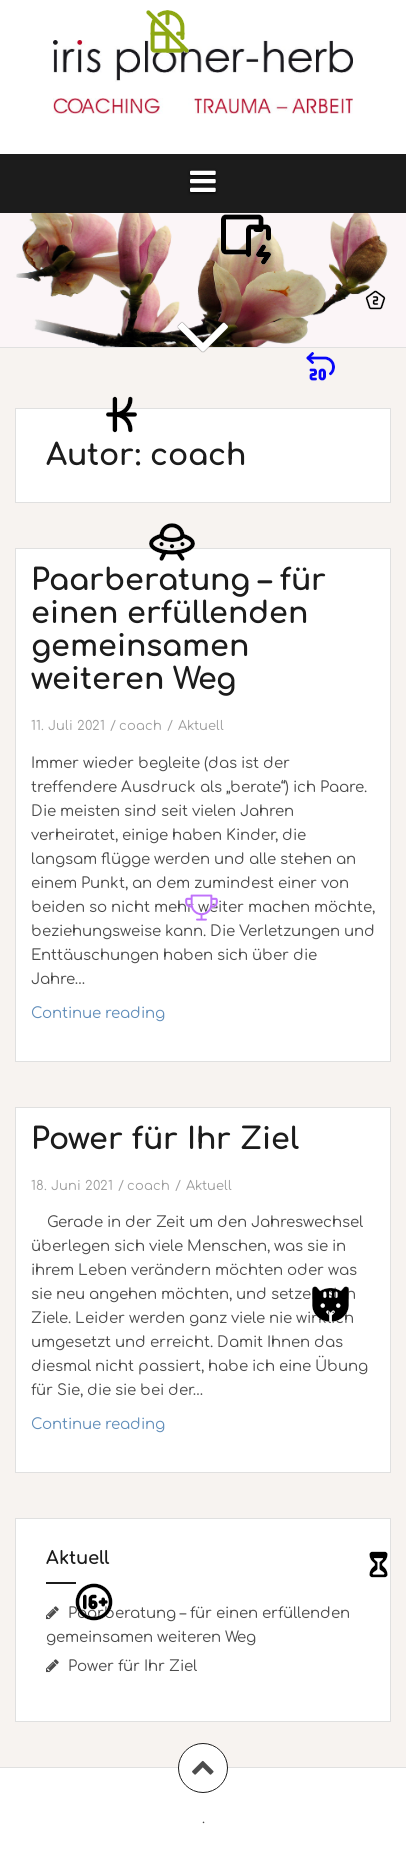 This screenshot has width=406, height=1861. Describe the element at coordinates (330, 1303) in the screenshot. I see `access pet-related features or settings` at that location.